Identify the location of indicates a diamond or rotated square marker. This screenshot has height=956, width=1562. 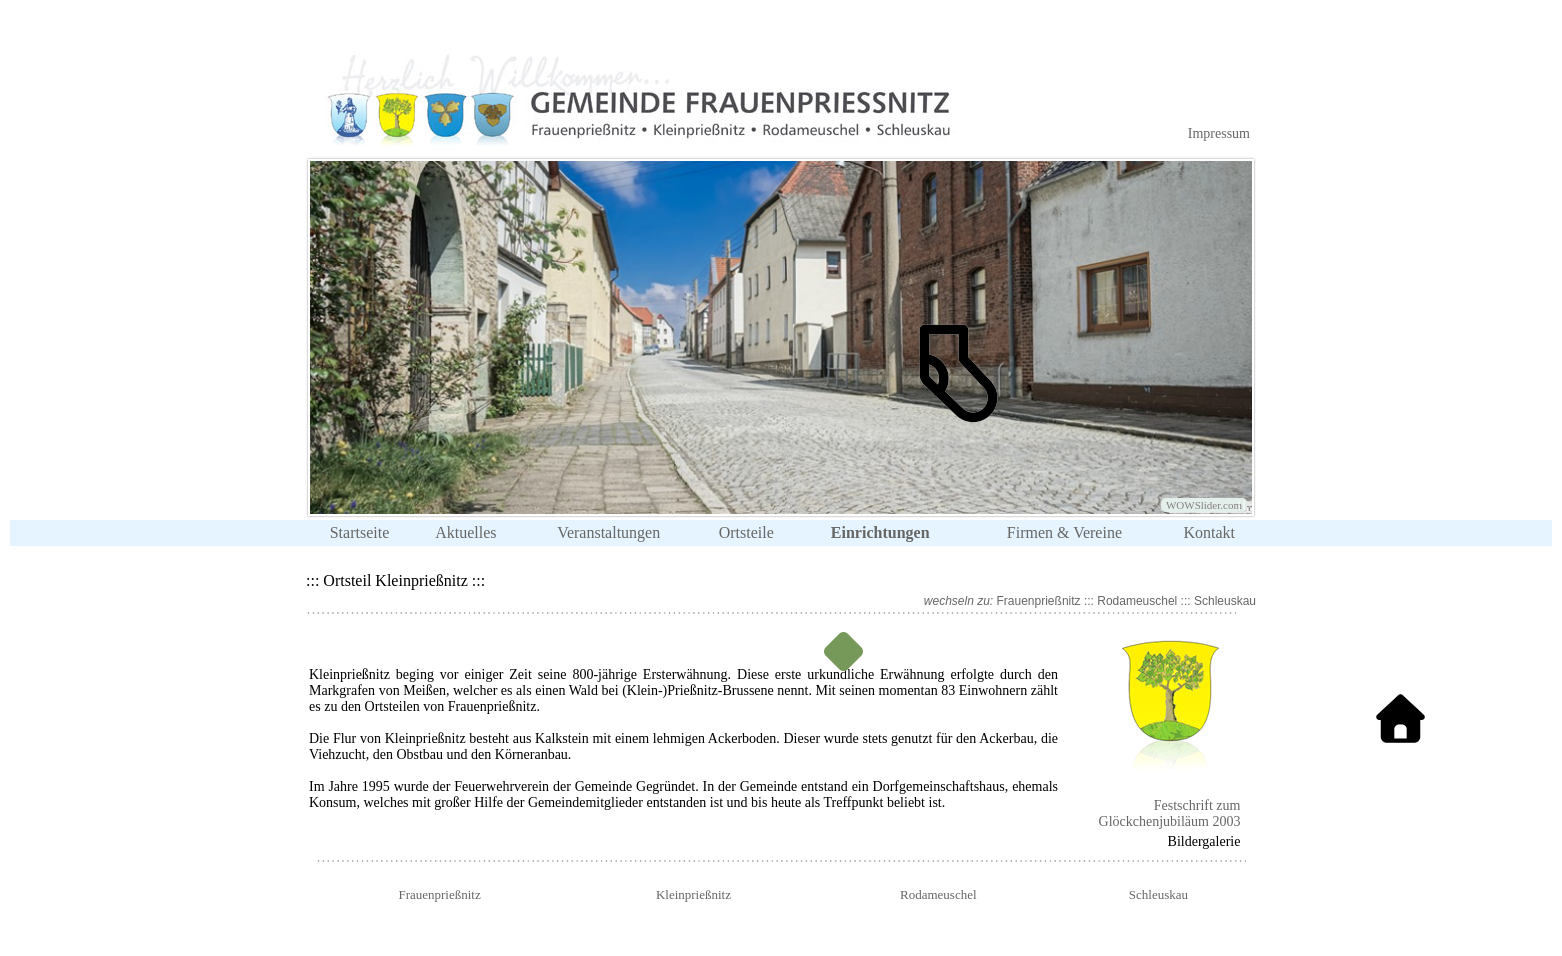
(843, 651).